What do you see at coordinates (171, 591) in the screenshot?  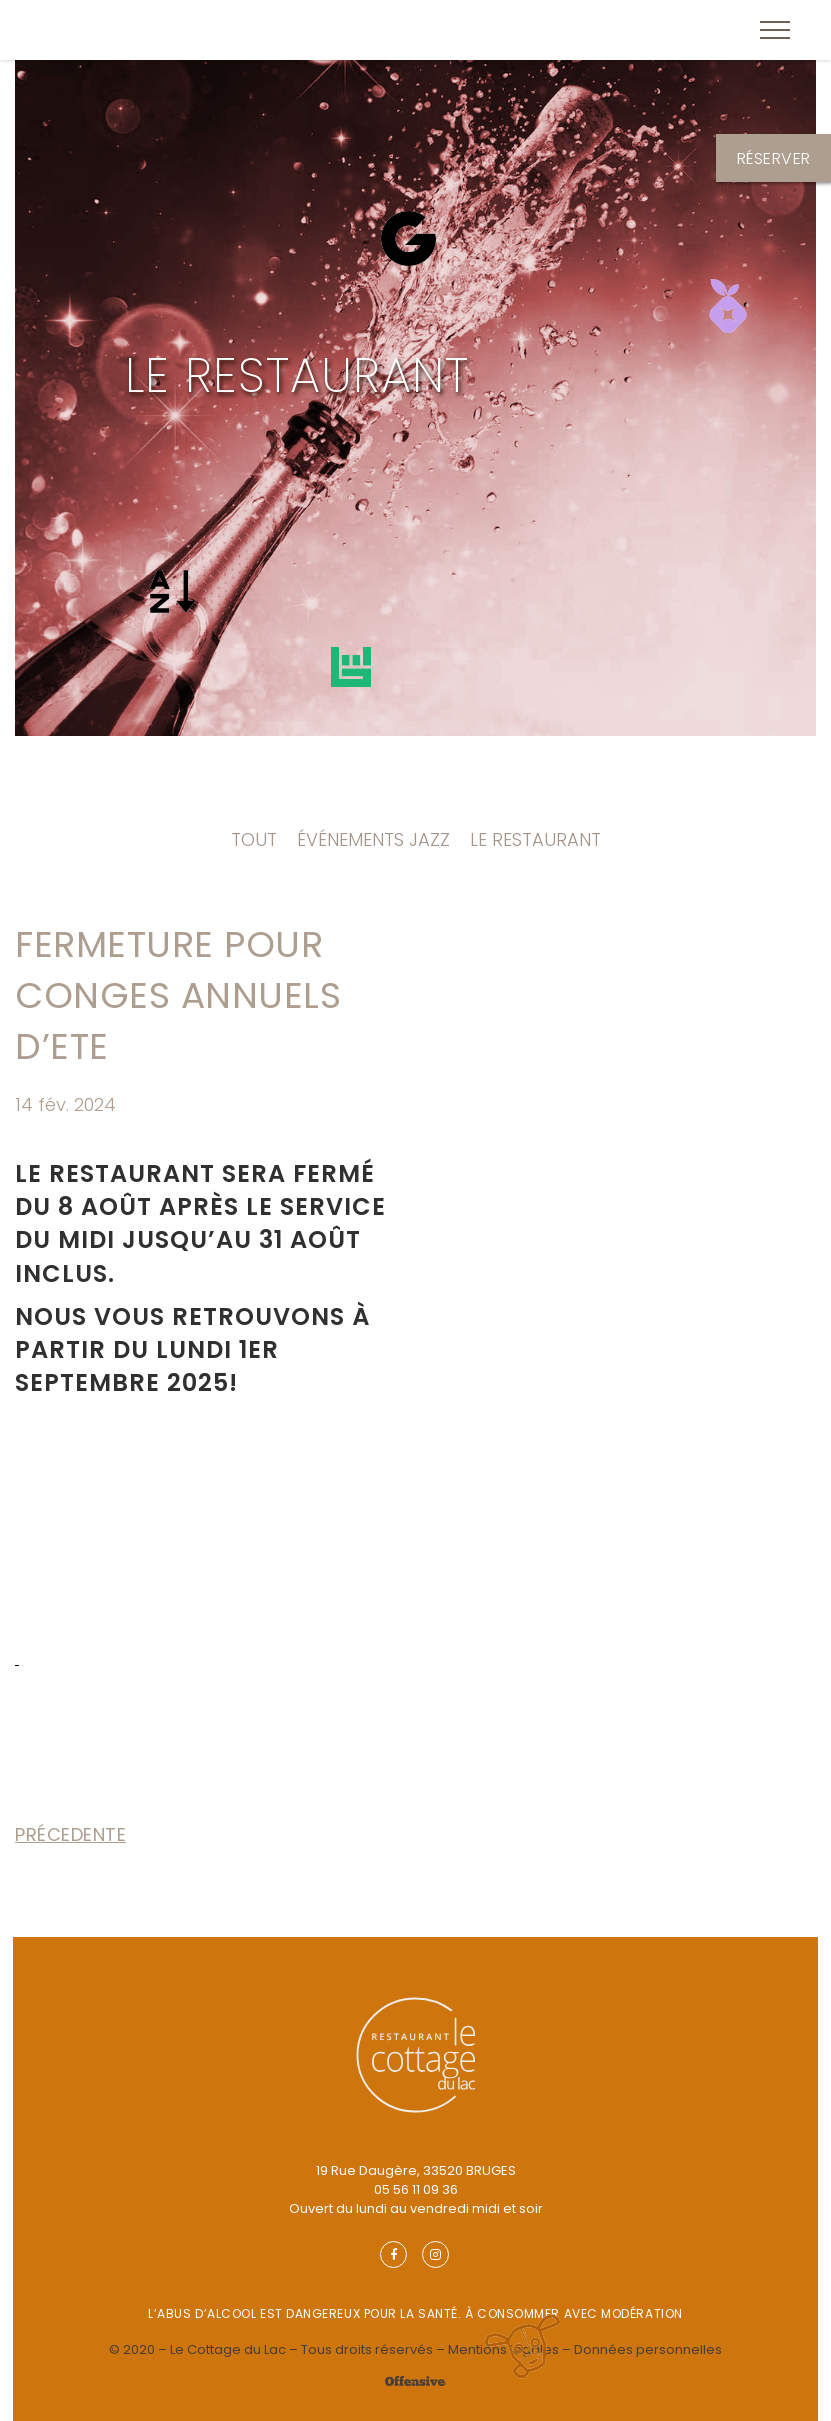 I see `sort items alphabetically from A to Z` at bounding box center [171, 591].